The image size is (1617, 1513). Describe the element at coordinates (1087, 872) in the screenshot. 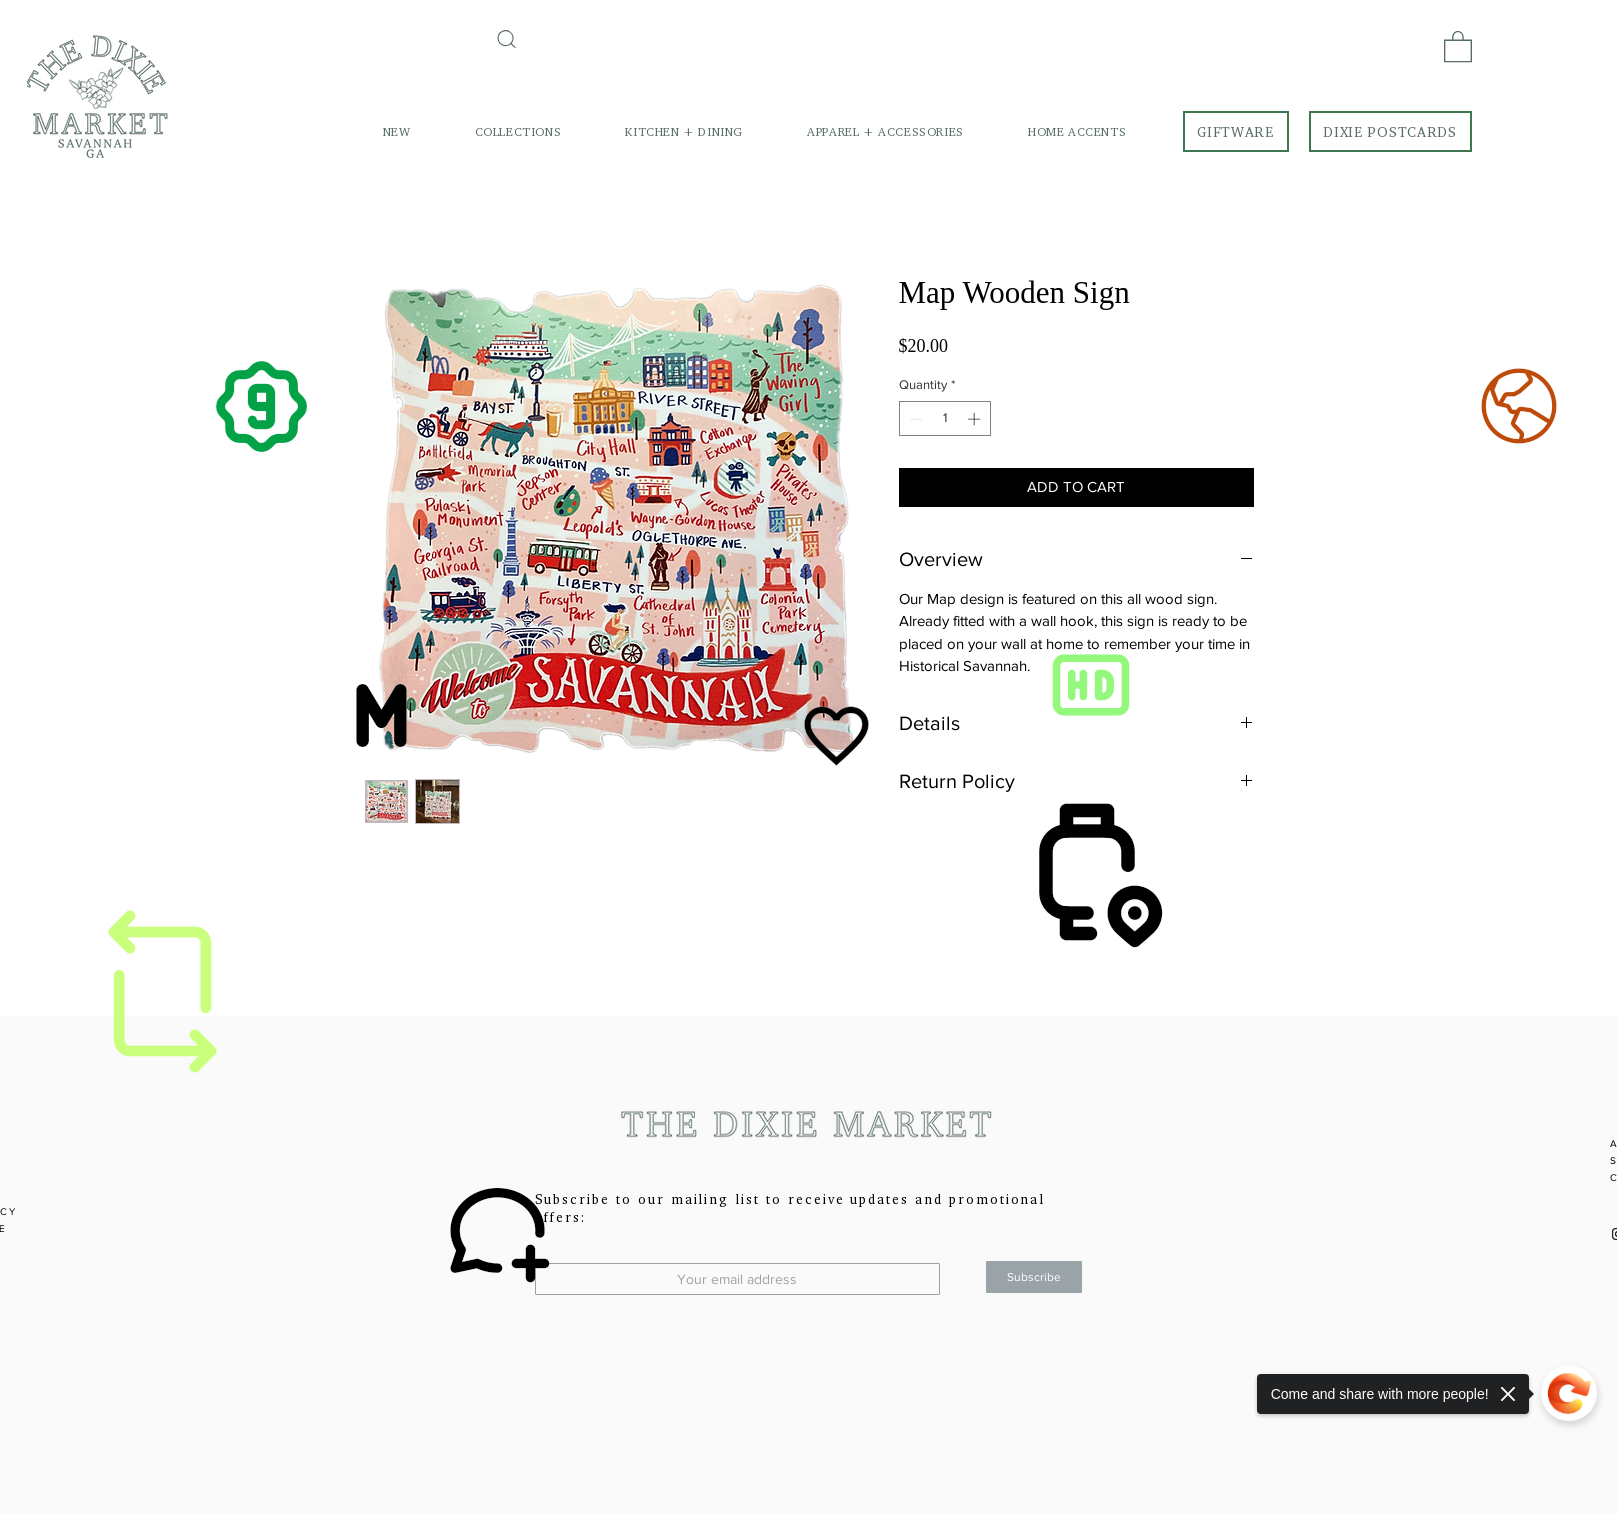

I see `view smartwatch location` at that location.